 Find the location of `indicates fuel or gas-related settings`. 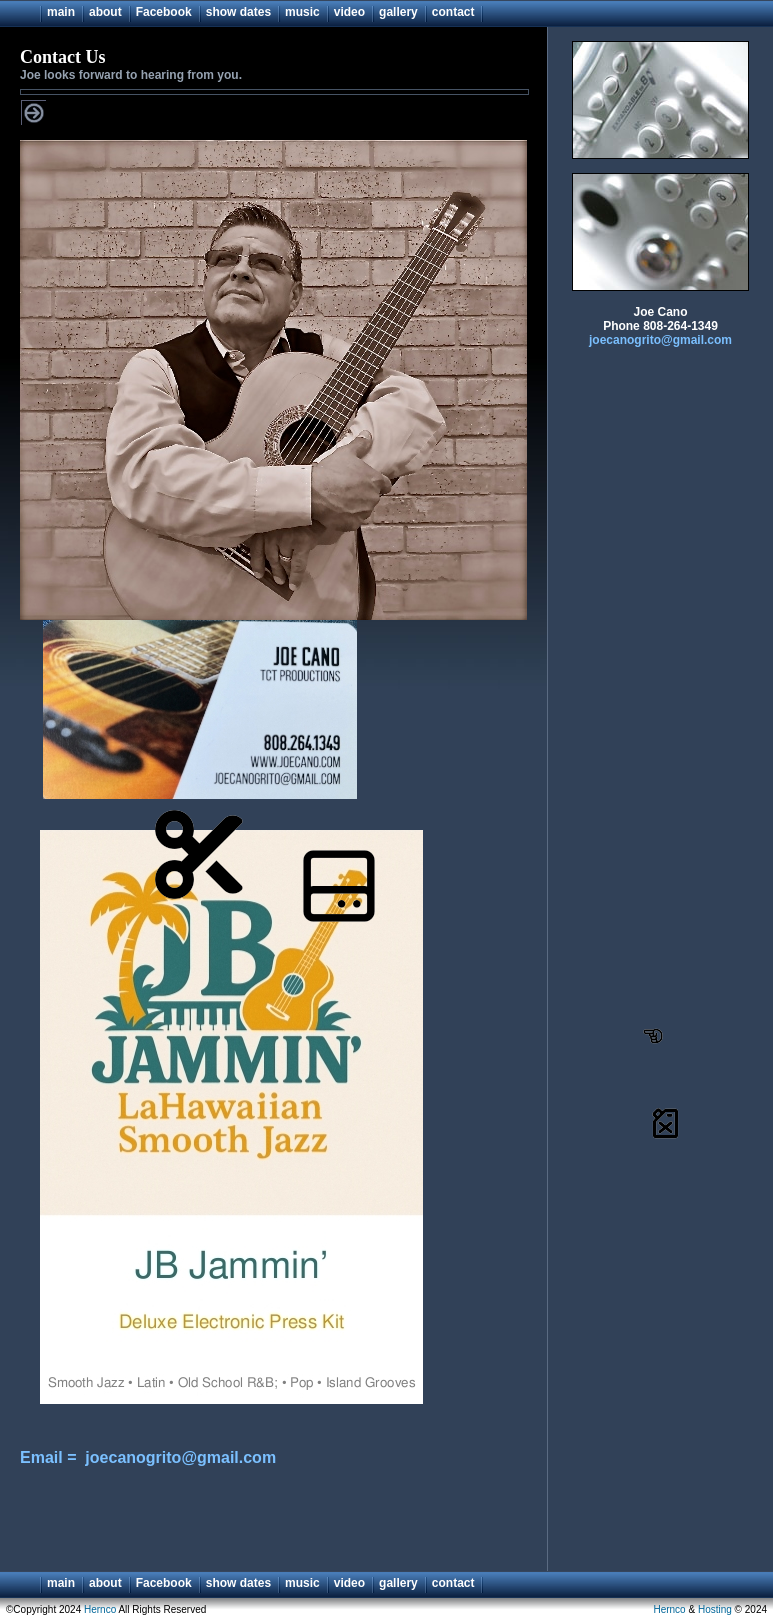

indicates fuel or gas-related settings is located at coordinates (665, 1123).